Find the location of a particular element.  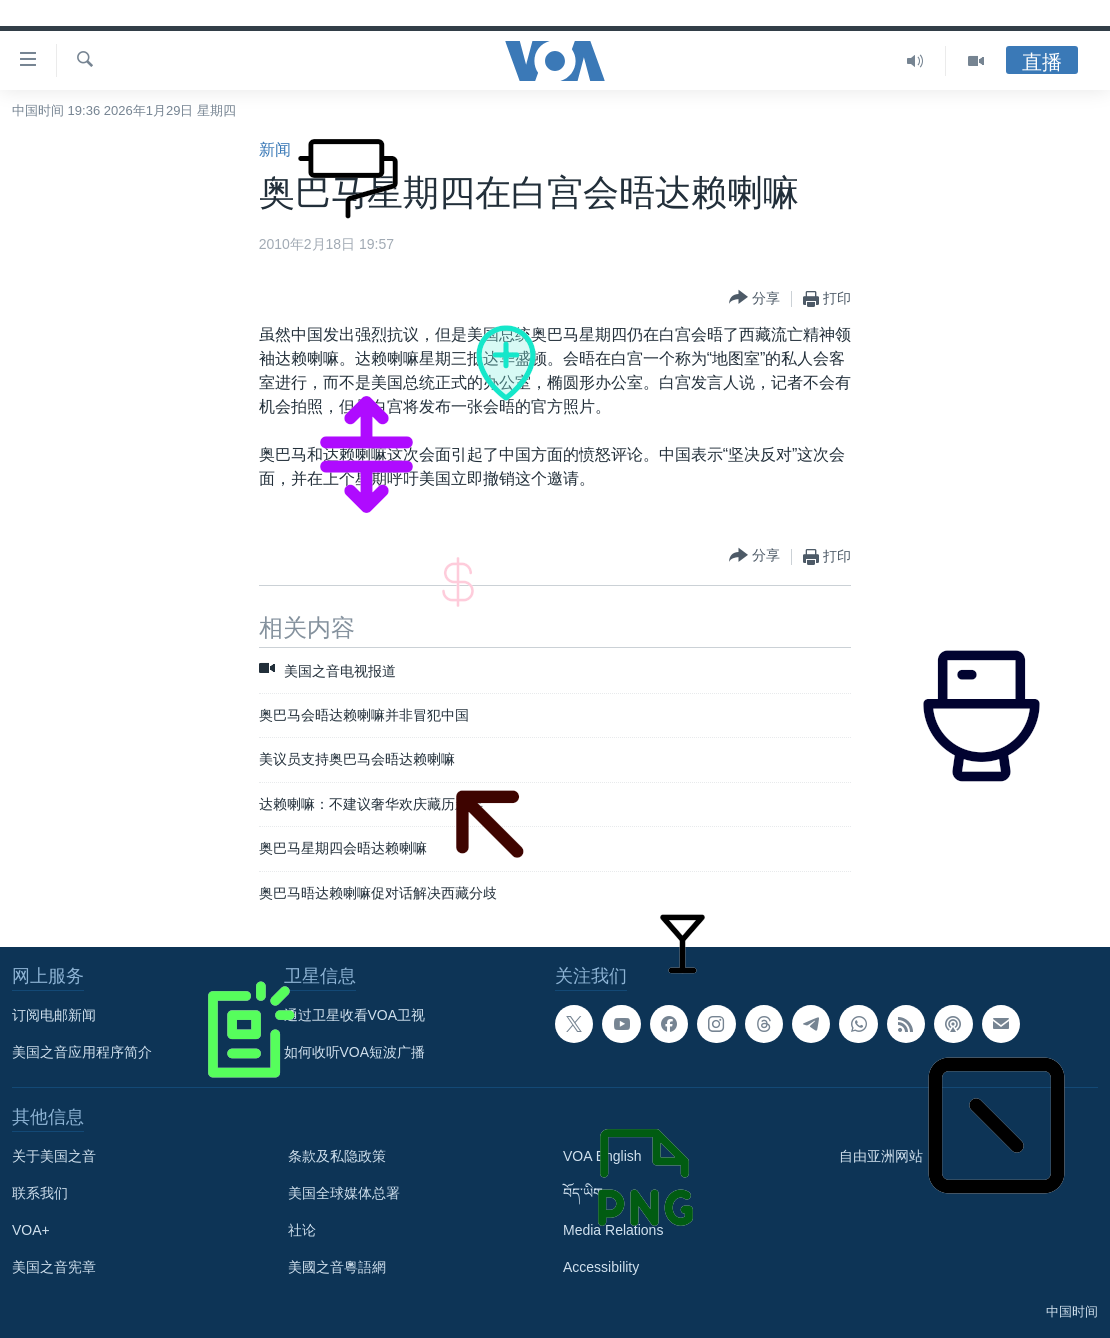

indicates restroom location is located at coordinates (981, 713).